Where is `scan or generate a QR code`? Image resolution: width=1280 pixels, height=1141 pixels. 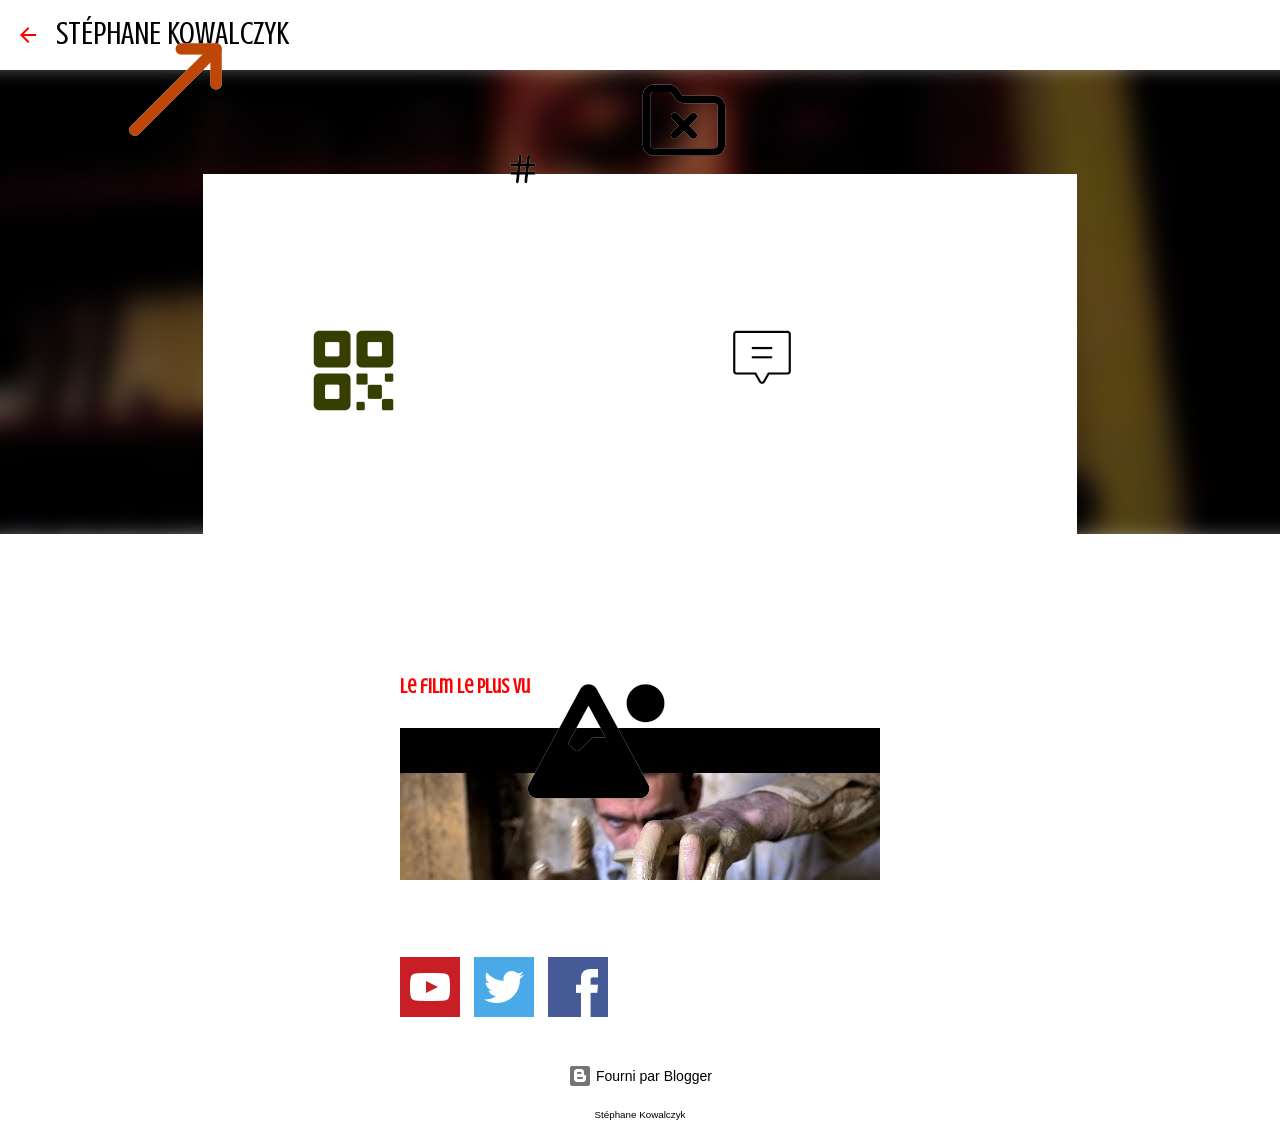 scan or generate a QR code is located at coordinates (353, 370).